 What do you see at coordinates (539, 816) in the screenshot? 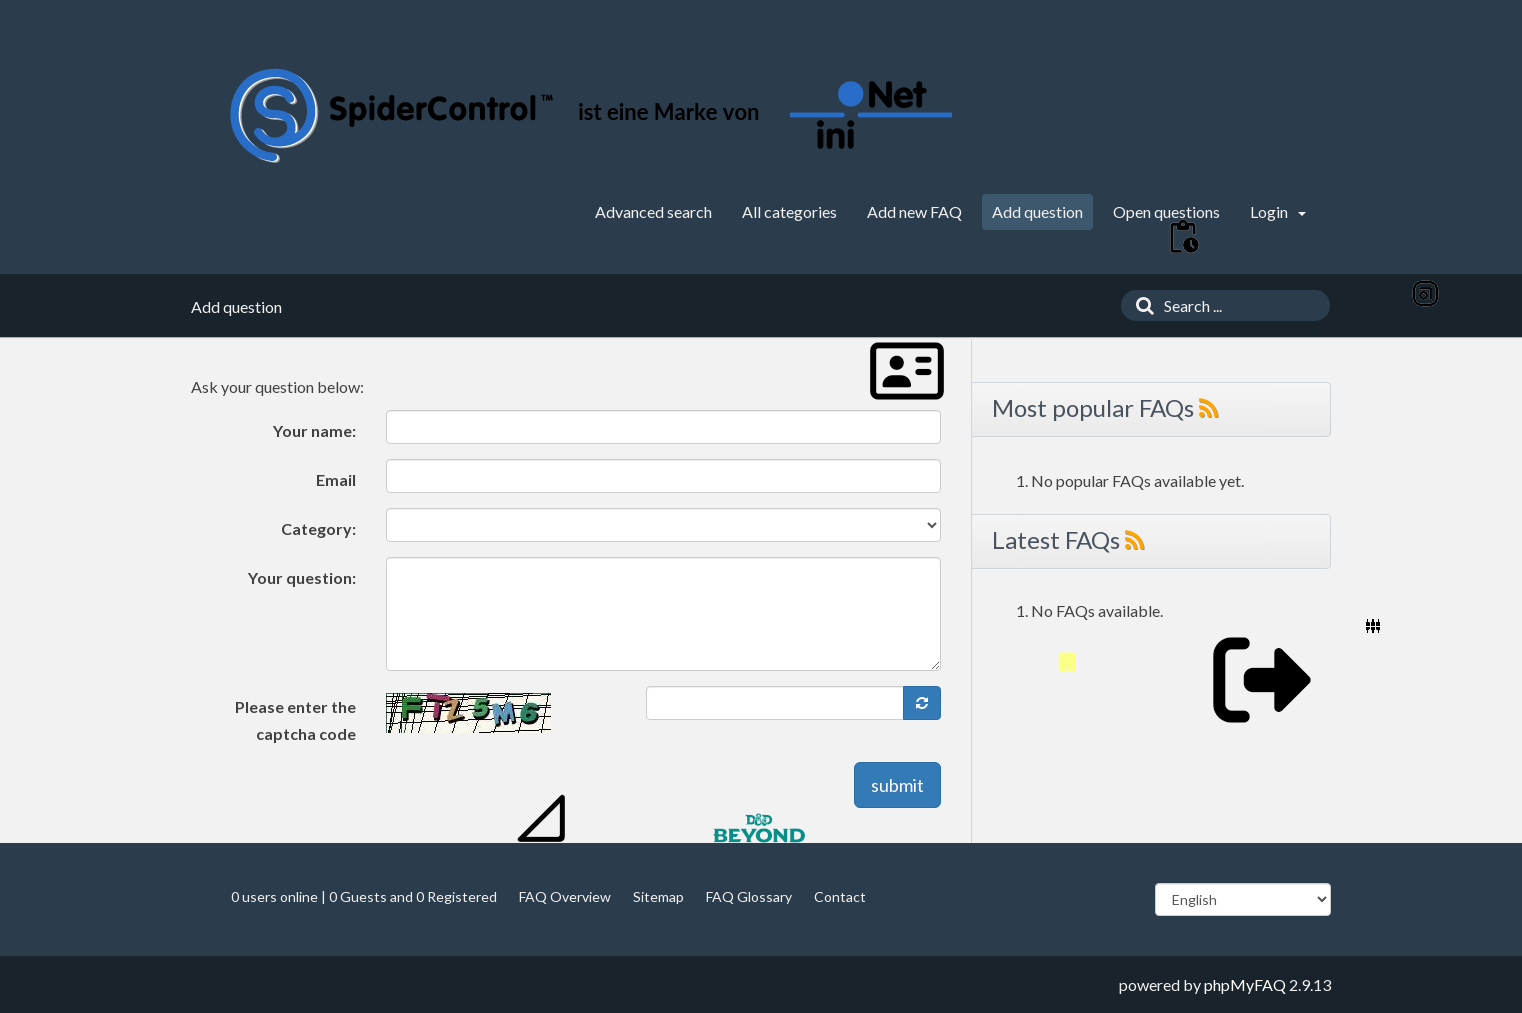
I see `indicates no cellular signal or network connection` at bounding box center [539, 816].